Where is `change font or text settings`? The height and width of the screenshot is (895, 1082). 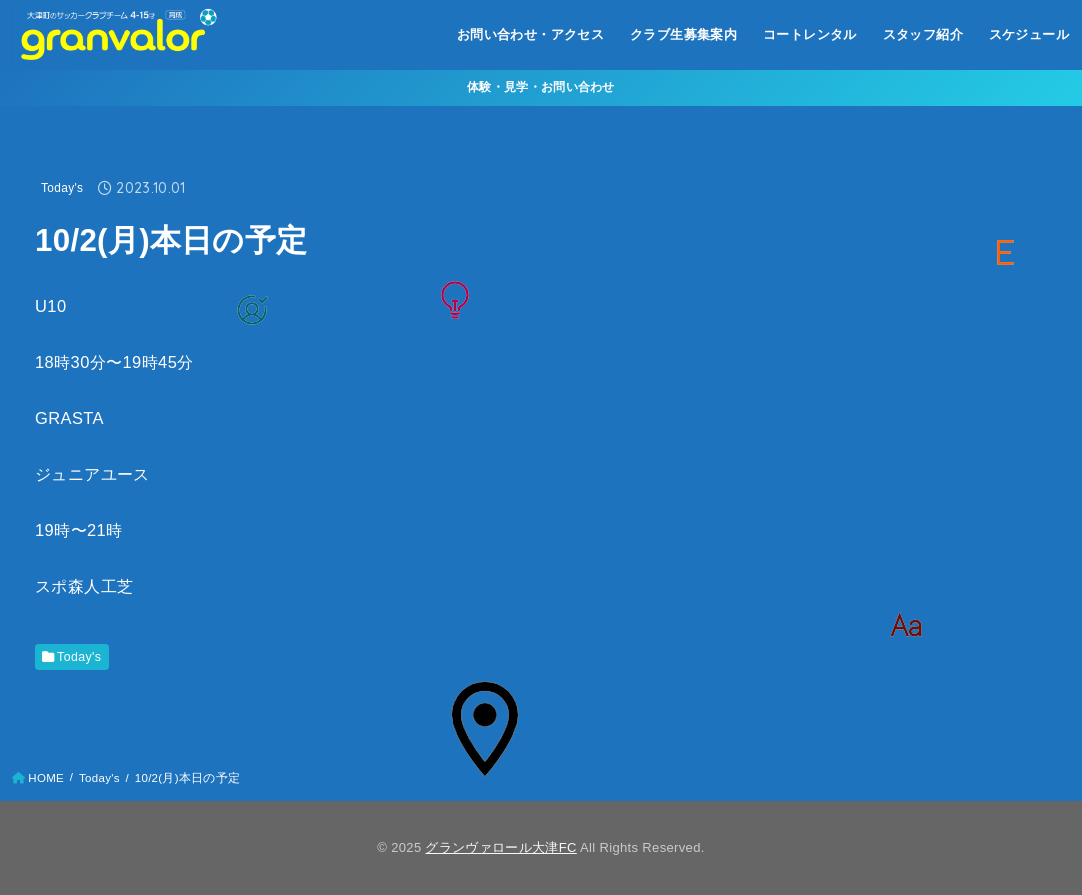
change font or text settings is located at coordinates (906, 625).